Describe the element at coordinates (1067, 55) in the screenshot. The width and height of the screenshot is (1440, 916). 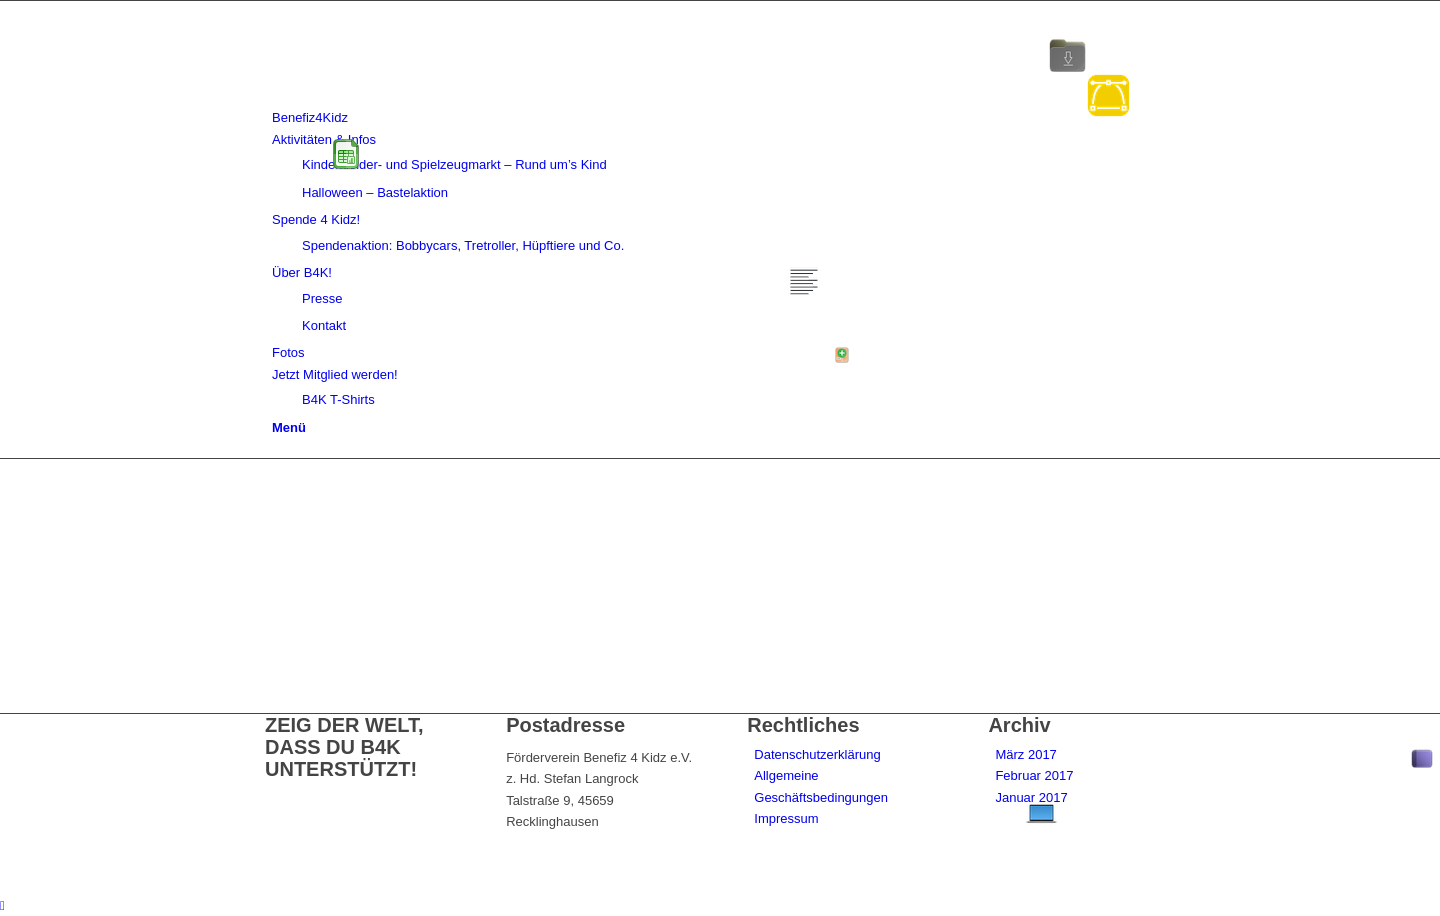
I see `open downloads folder` at that location.